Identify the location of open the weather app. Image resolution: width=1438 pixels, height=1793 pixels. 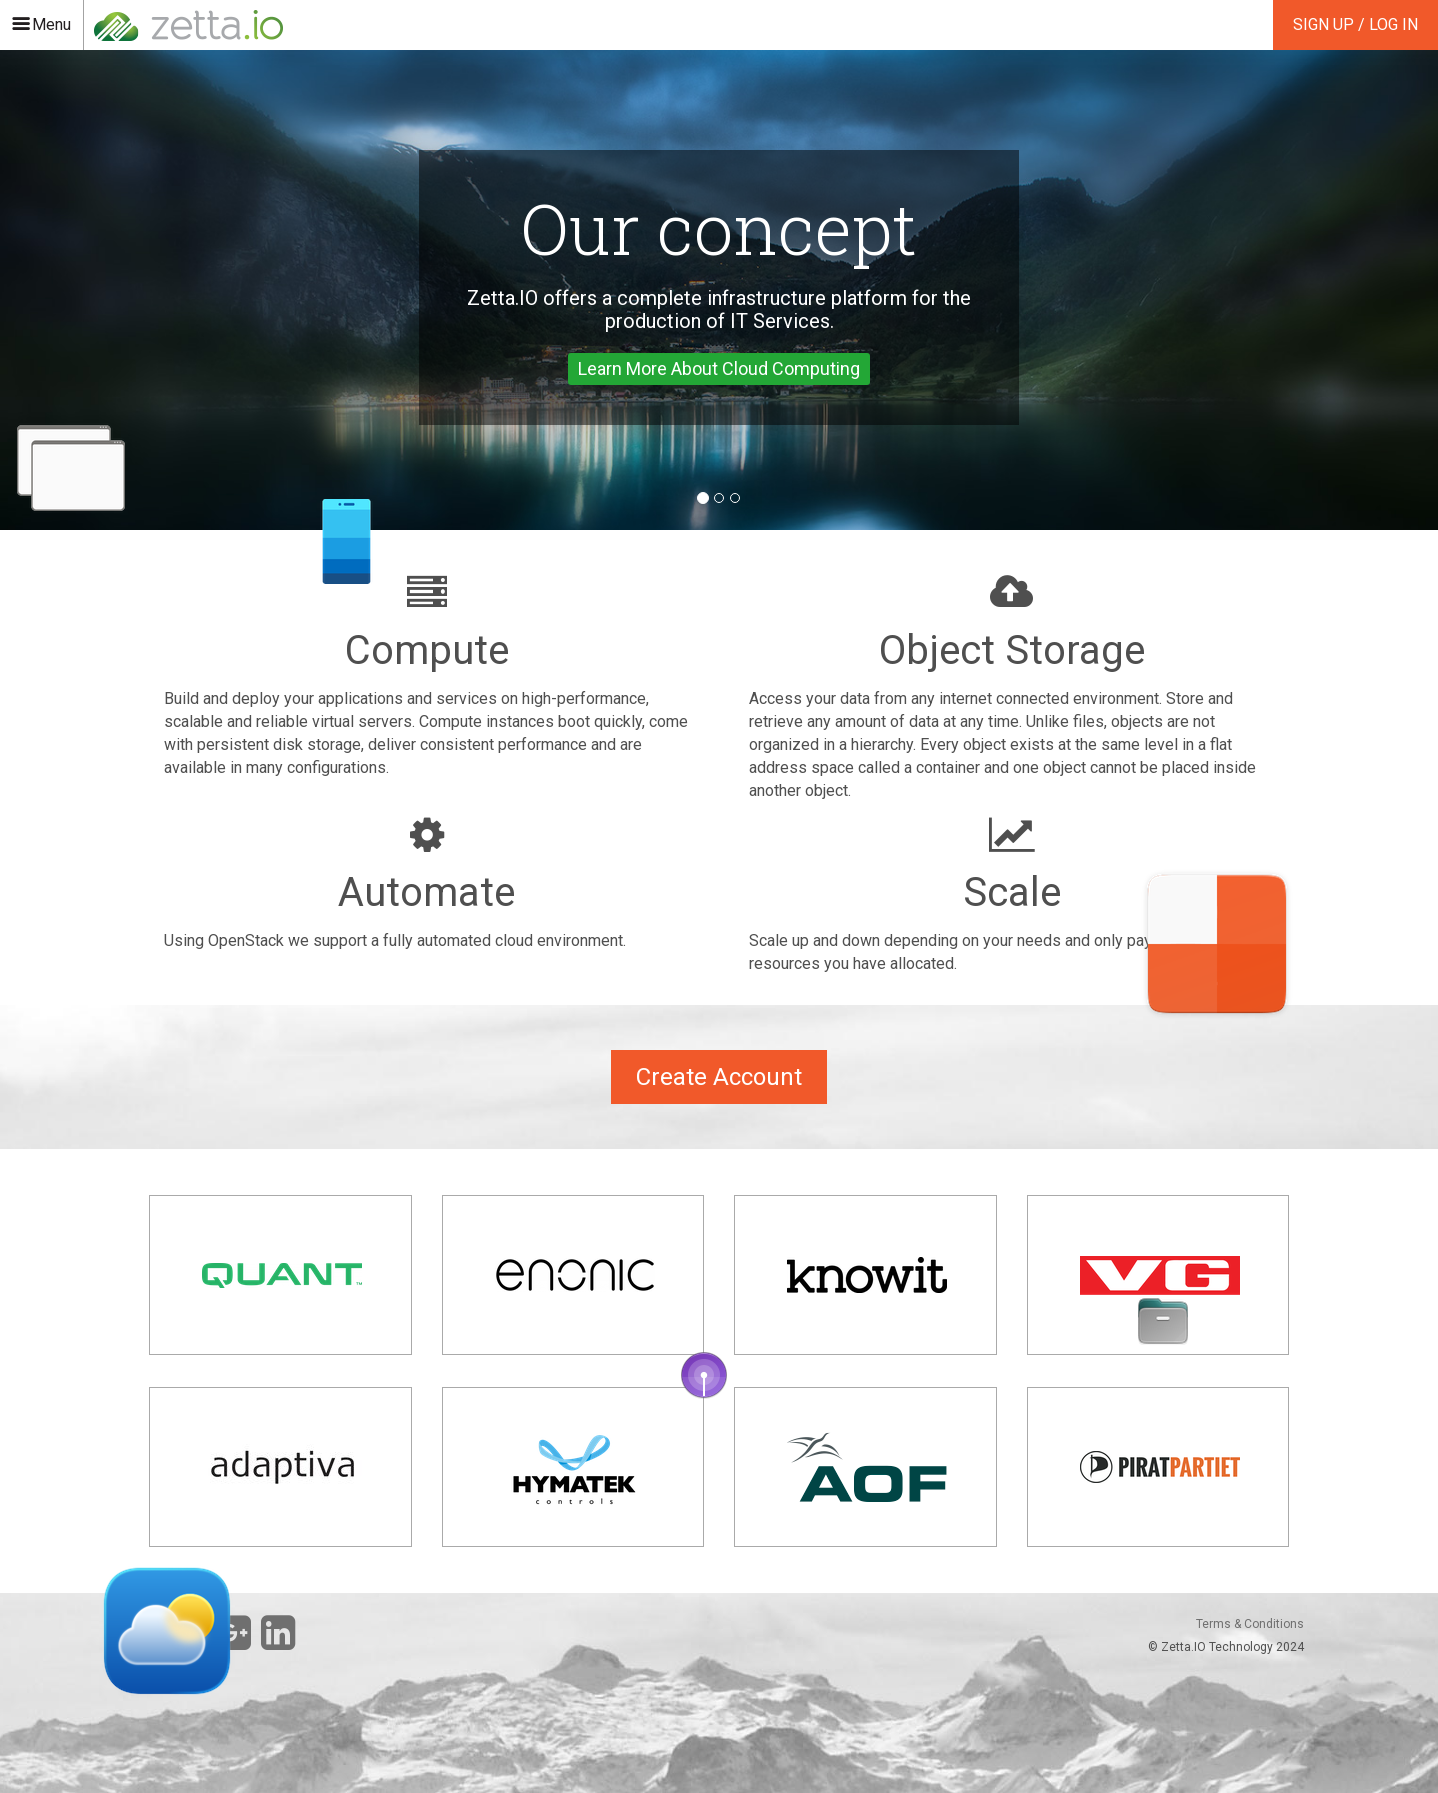
(167, 1631).